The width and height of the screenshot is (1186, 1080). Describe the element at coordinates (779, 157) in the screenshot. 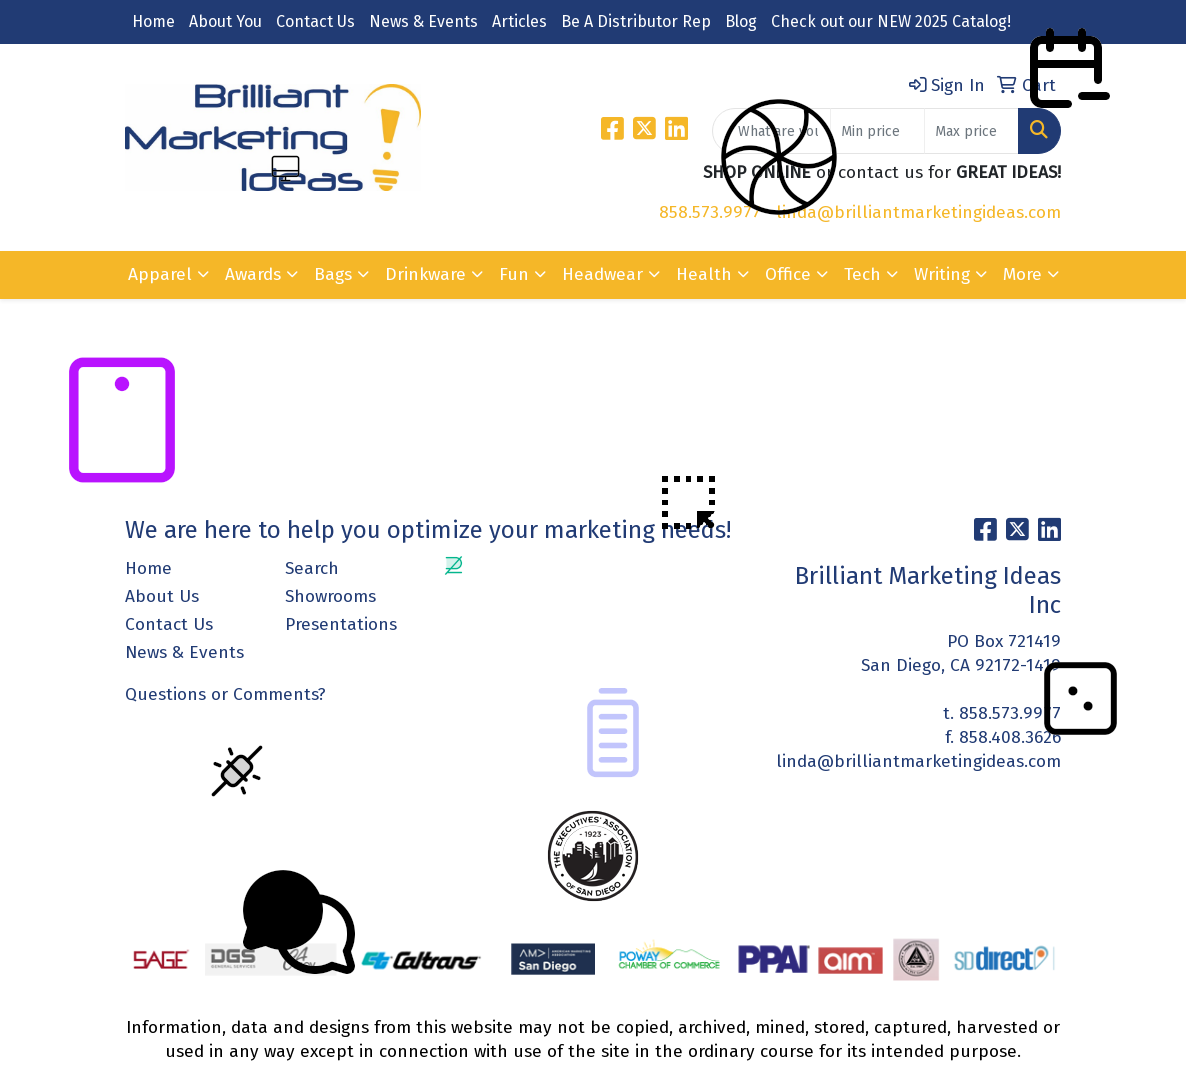

I see `loading content in progress` at that location.